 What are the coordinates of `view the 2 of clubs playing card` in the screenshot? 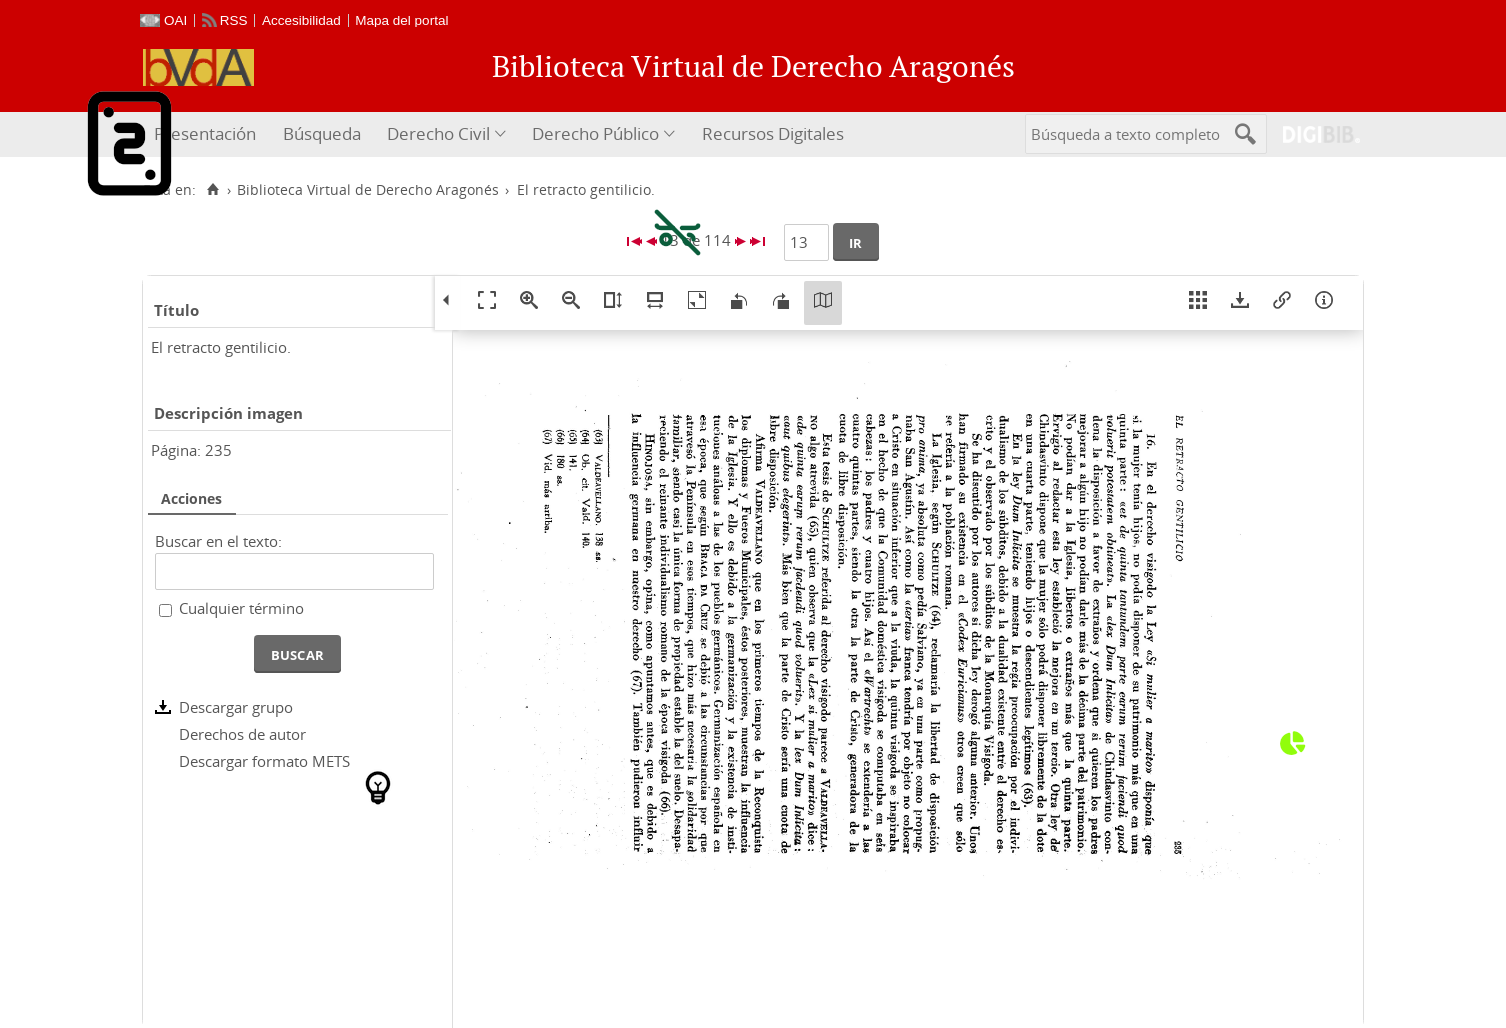 It's located at (129, 143).